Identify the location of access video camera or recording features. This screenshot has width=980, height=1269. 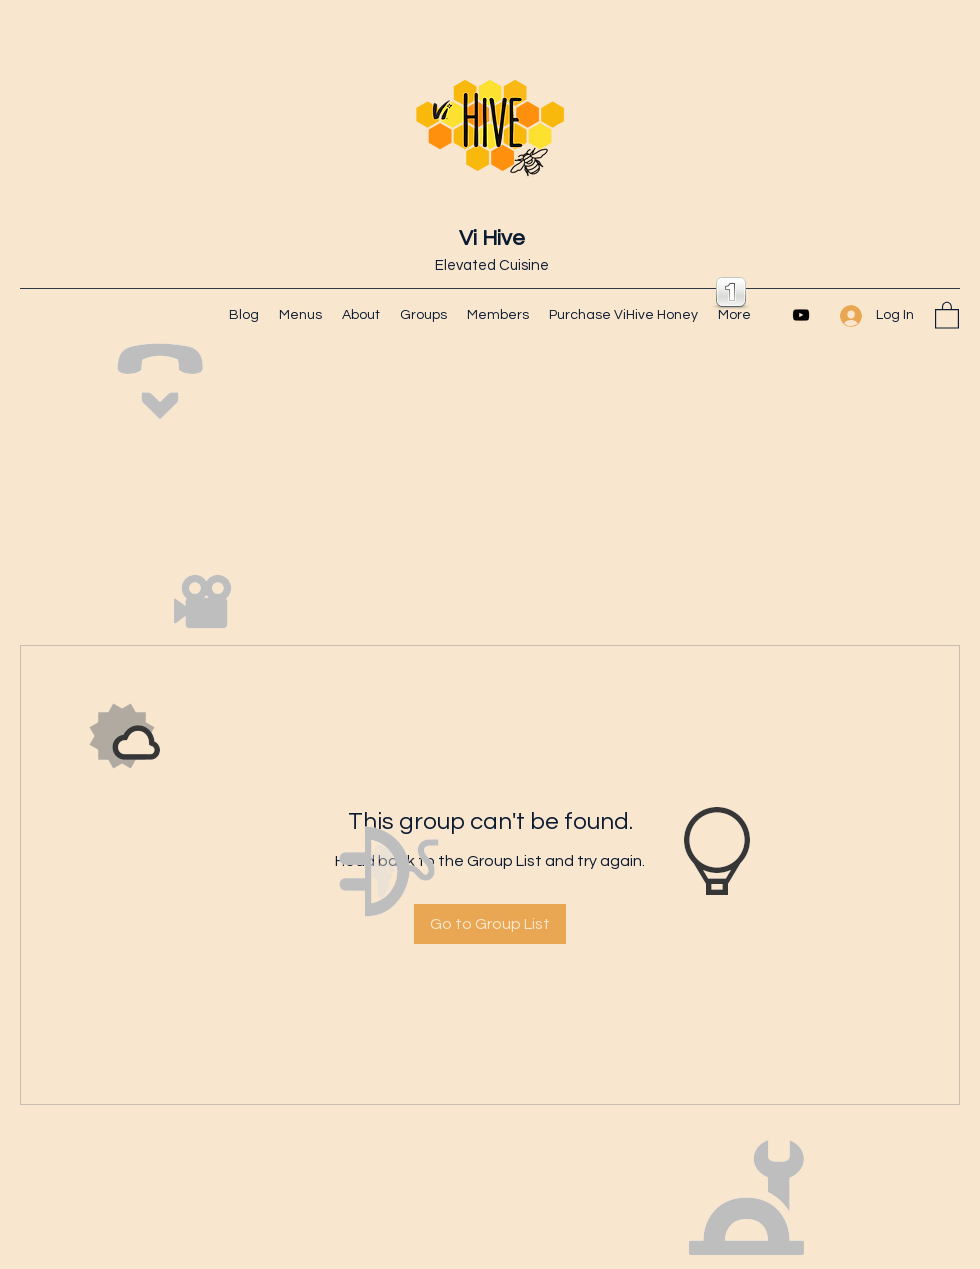
(204, 601).